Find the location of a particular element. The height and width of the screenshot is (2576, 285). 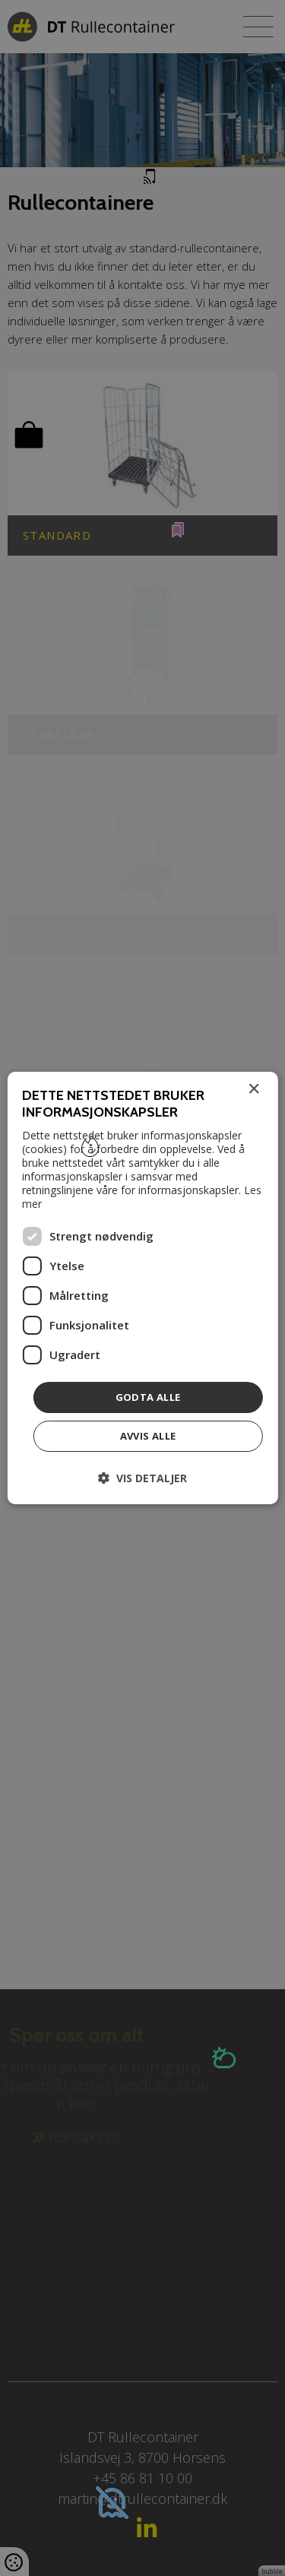

indicates trending or popular content is located at coordinates (90, 1146).